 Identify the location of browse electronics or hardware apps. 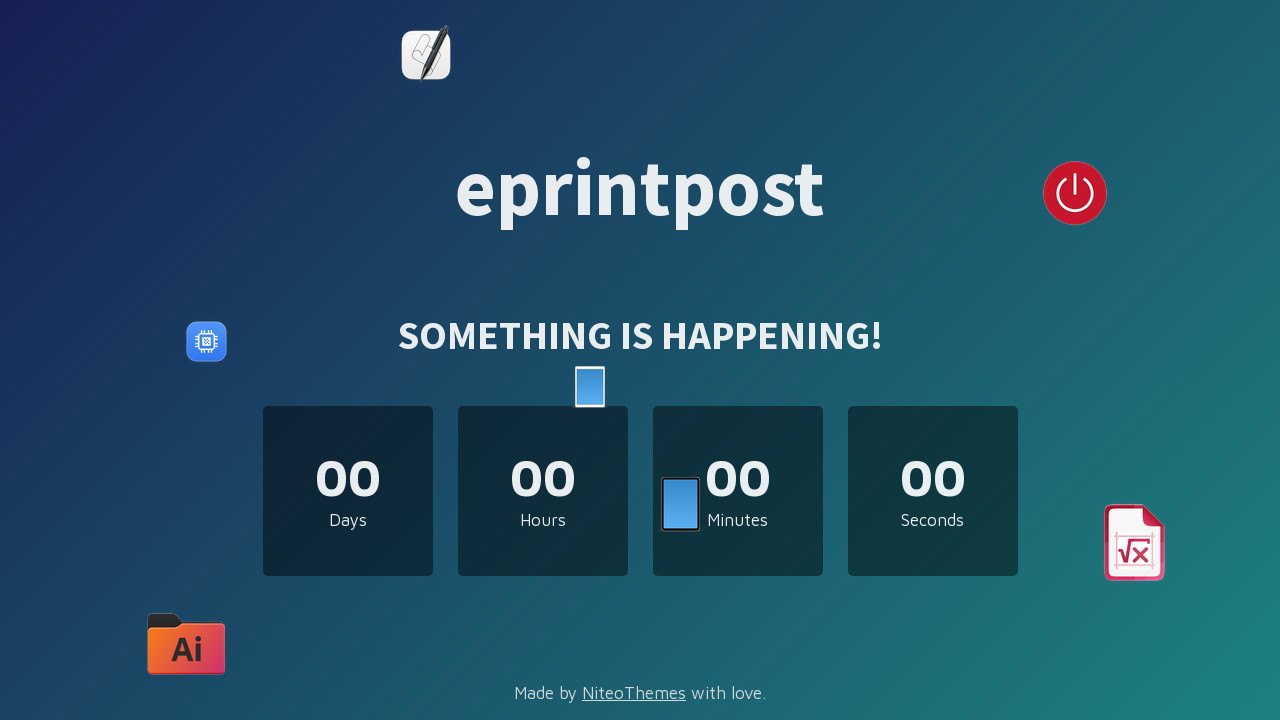
(206, 341).